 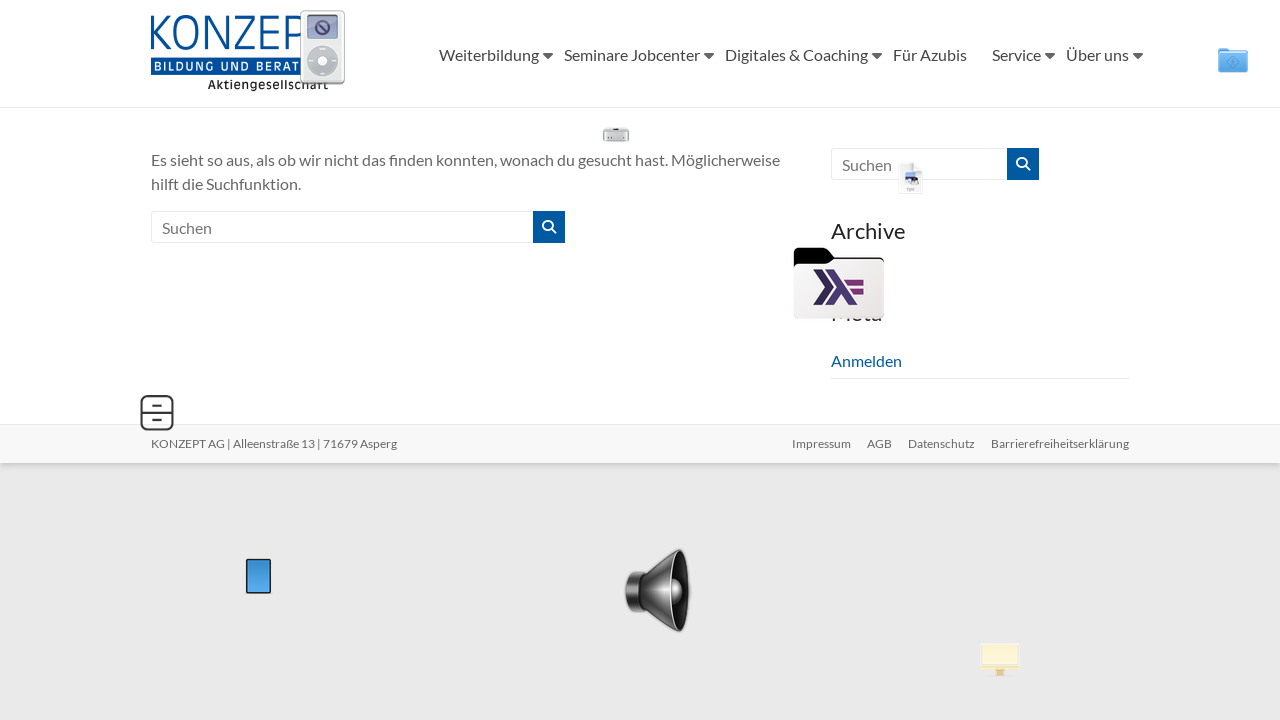 What do you see at coordinates (157, 414) in the screenshot?
I see `access file history settings` at bounding box center [157, 414].